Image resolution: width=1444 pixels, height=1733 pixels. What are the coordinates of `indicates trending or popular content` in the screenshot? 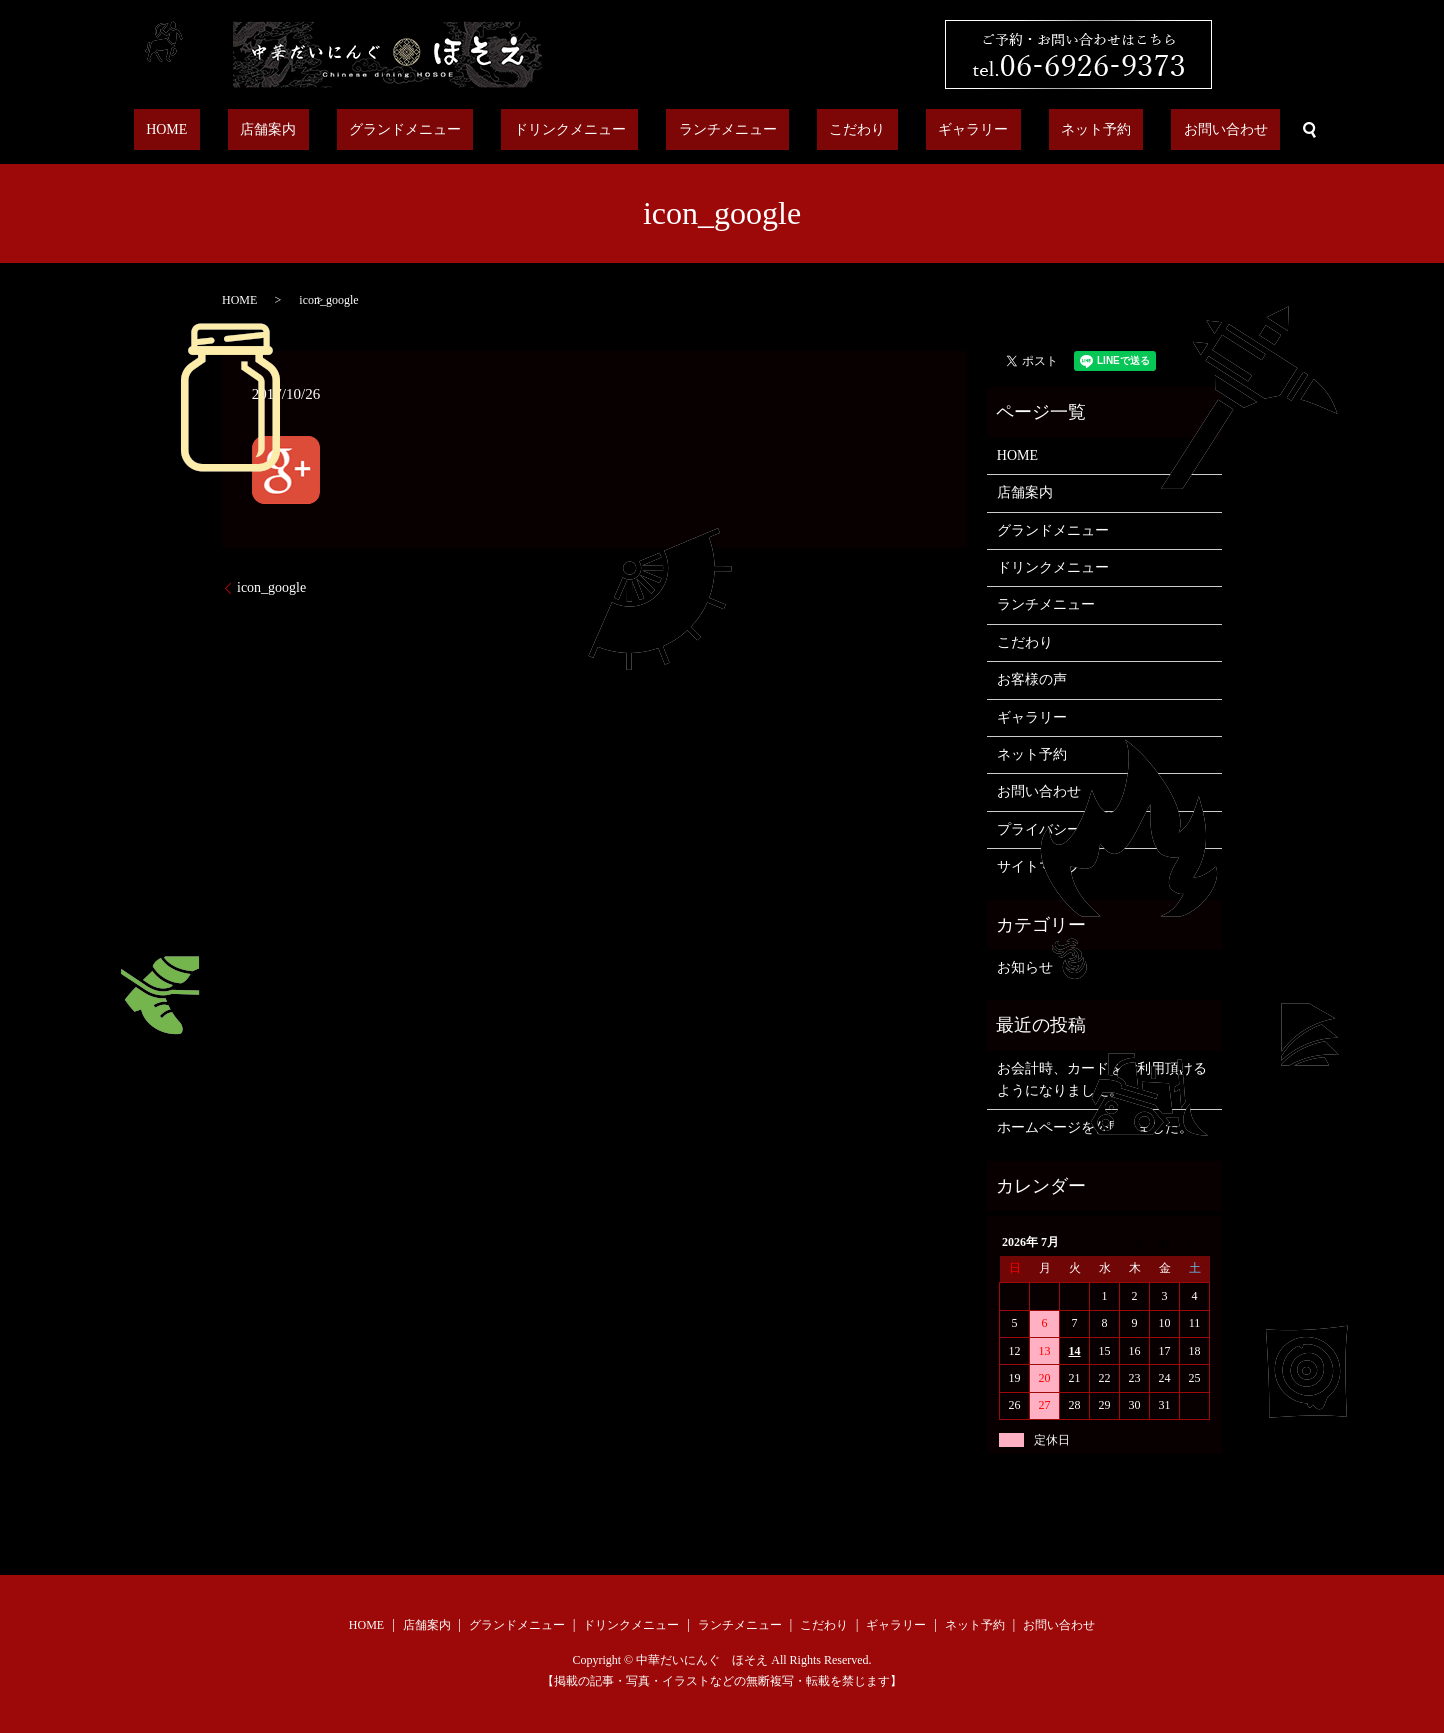 It's located at (1129, 828).